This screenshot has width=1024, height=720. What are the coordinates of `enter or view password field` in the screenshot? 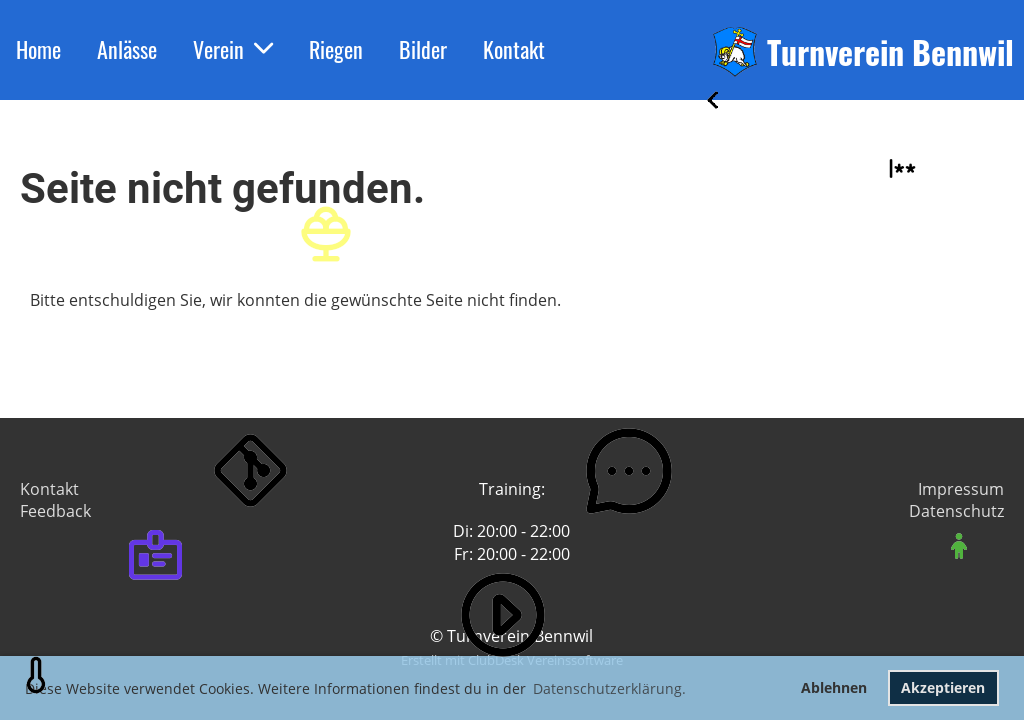 It's located at (901, 168).